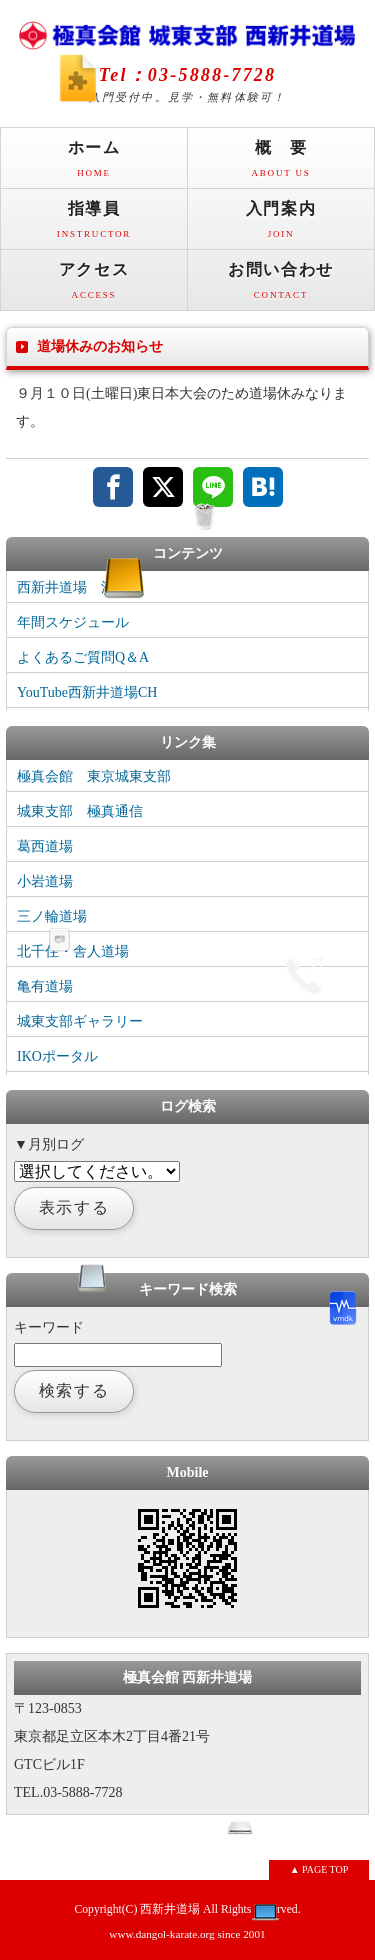 This screenshot has height=1960, width=375. Describe the element at coordinates (124, 578) in the screenshot. I see `access external USB hard drive` at that location.